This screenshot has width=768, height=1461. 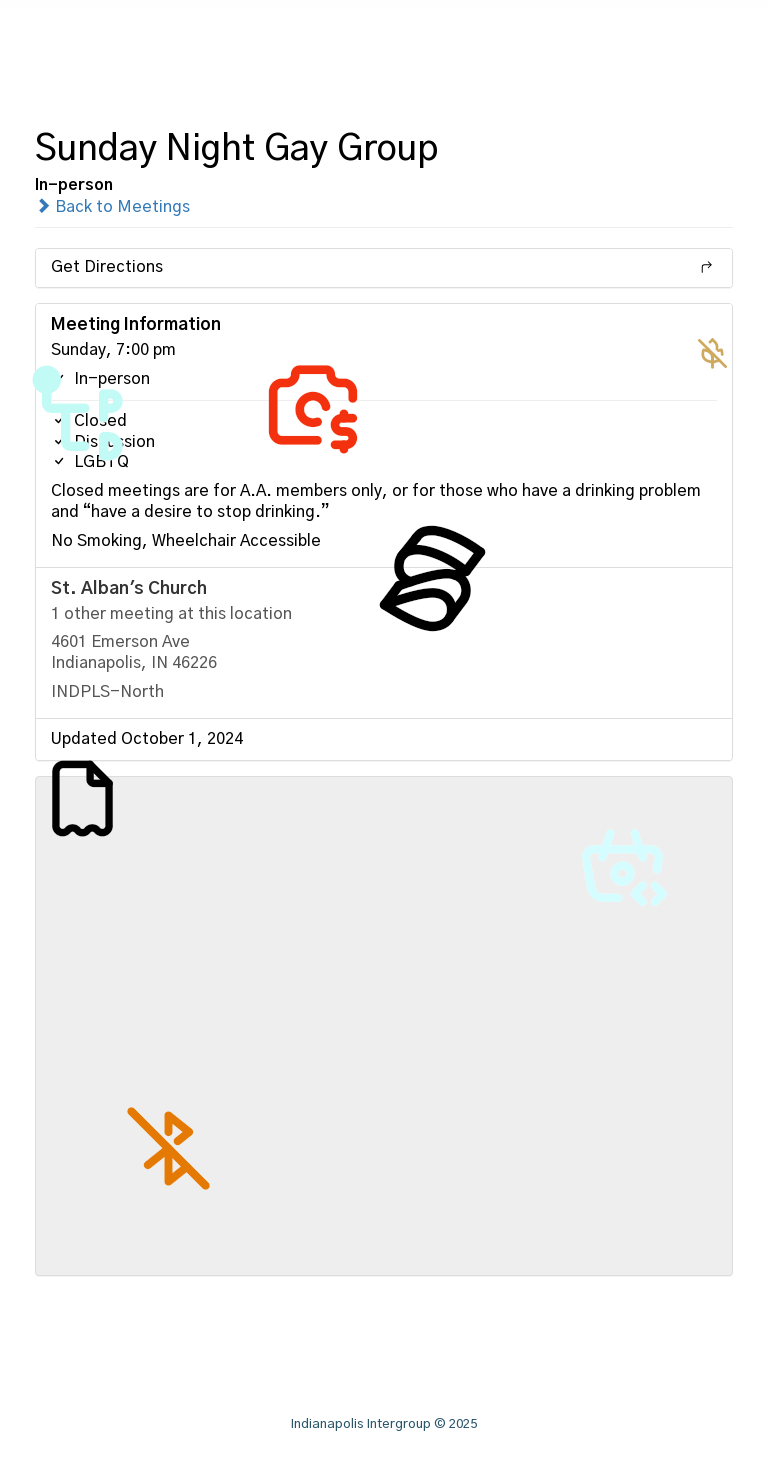 I want to click on bluetooth is currently disabled, so click(x=168, y=1148).